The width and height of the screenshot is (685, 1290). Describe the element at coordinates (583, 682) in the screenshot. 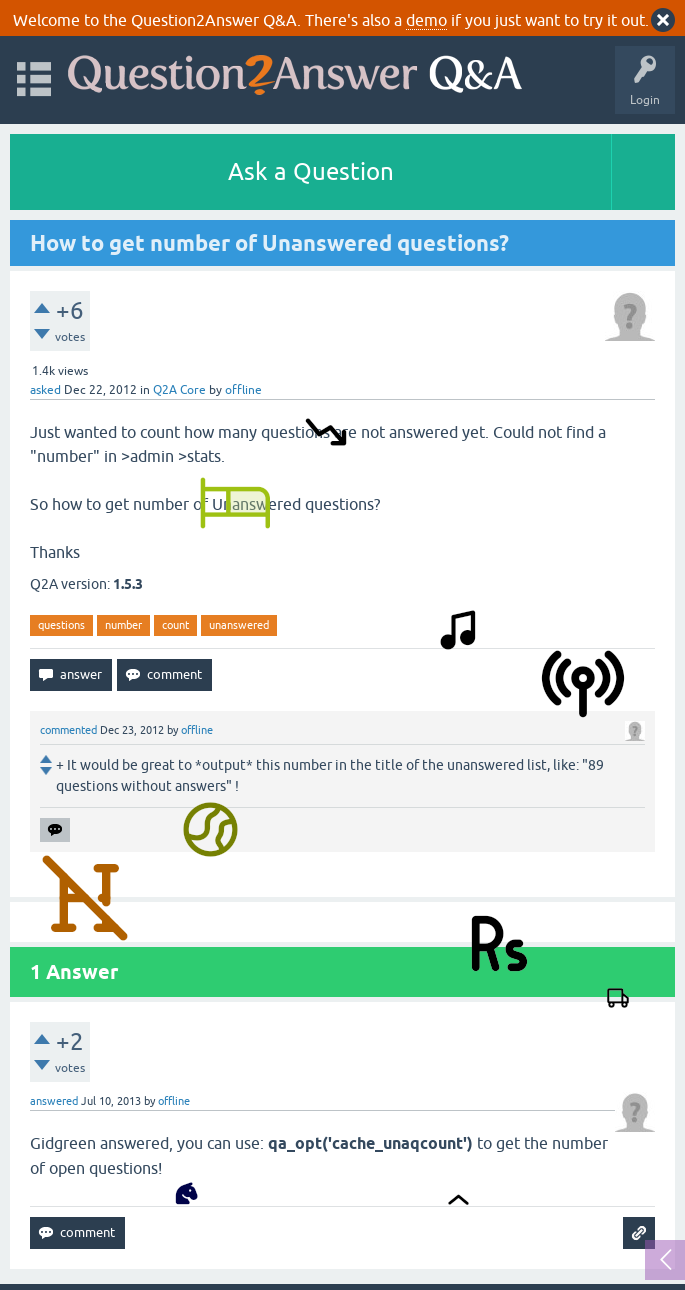

I see `access radio or audio streaming` at that location.